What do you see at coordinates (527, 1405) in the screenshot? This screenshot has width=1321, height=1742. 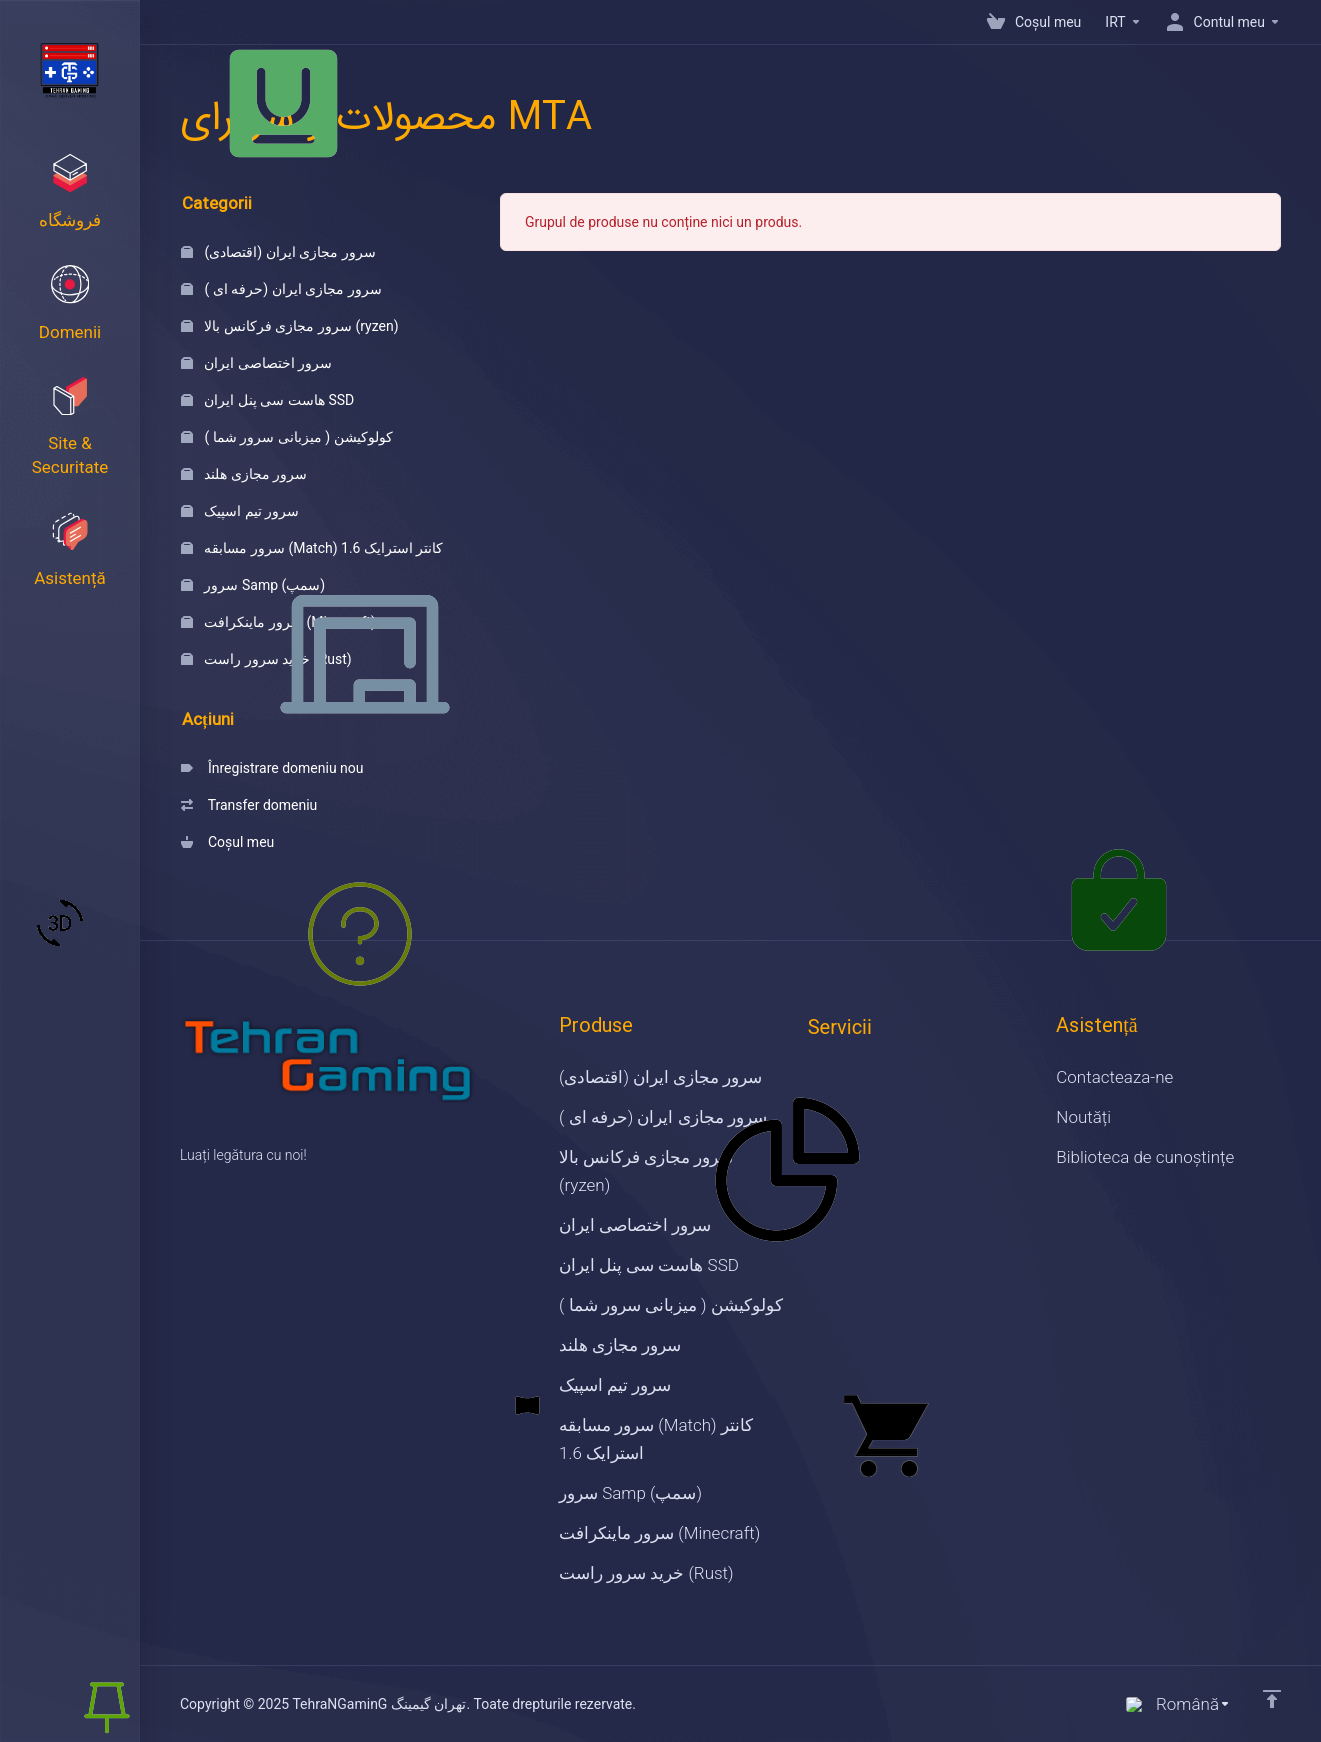 I see `switch to panorama photo mode` at bounding box center [527, 1405].